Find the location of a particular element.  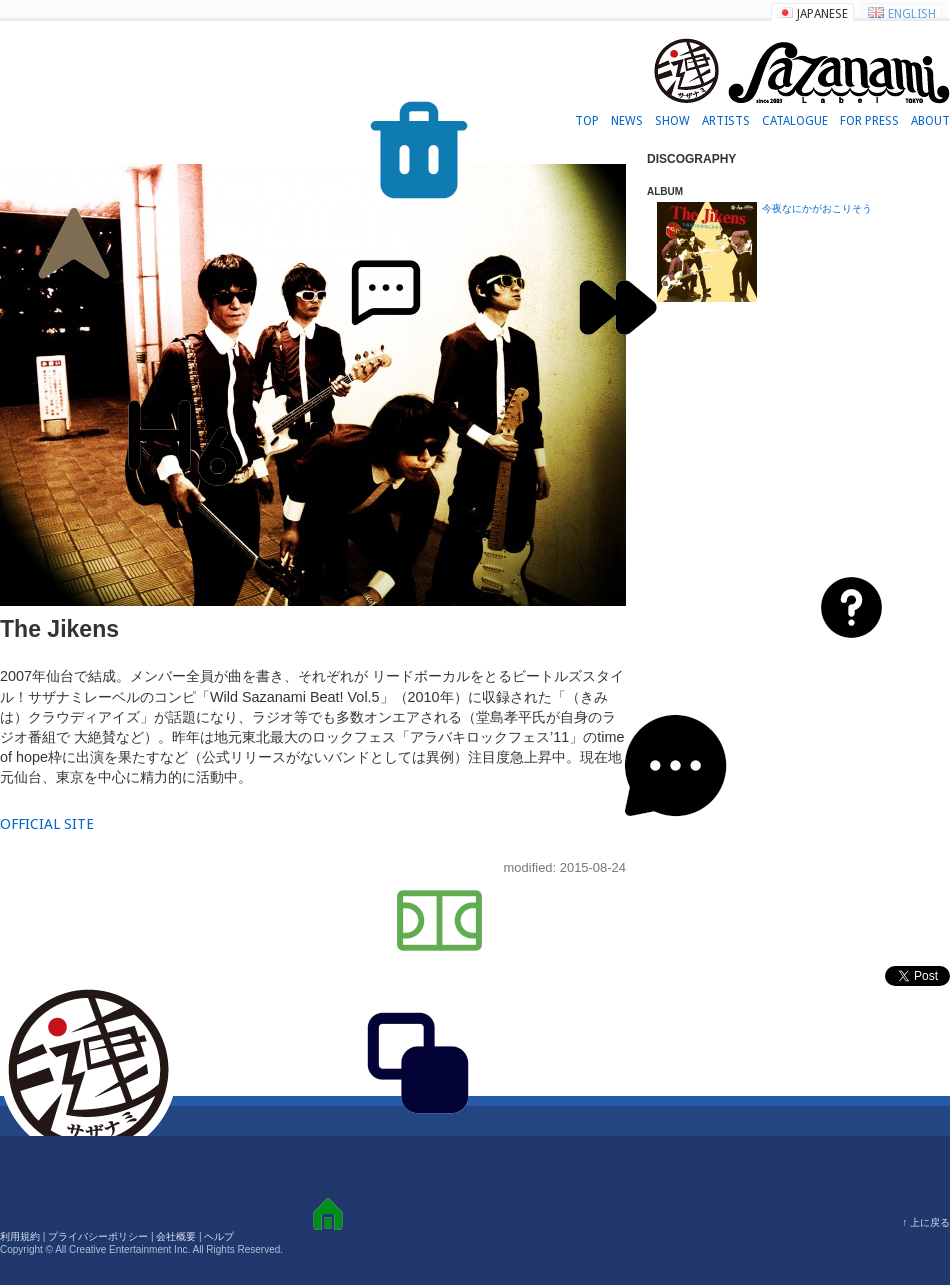

navigate to home screen is located at coordinates (328, 1214).